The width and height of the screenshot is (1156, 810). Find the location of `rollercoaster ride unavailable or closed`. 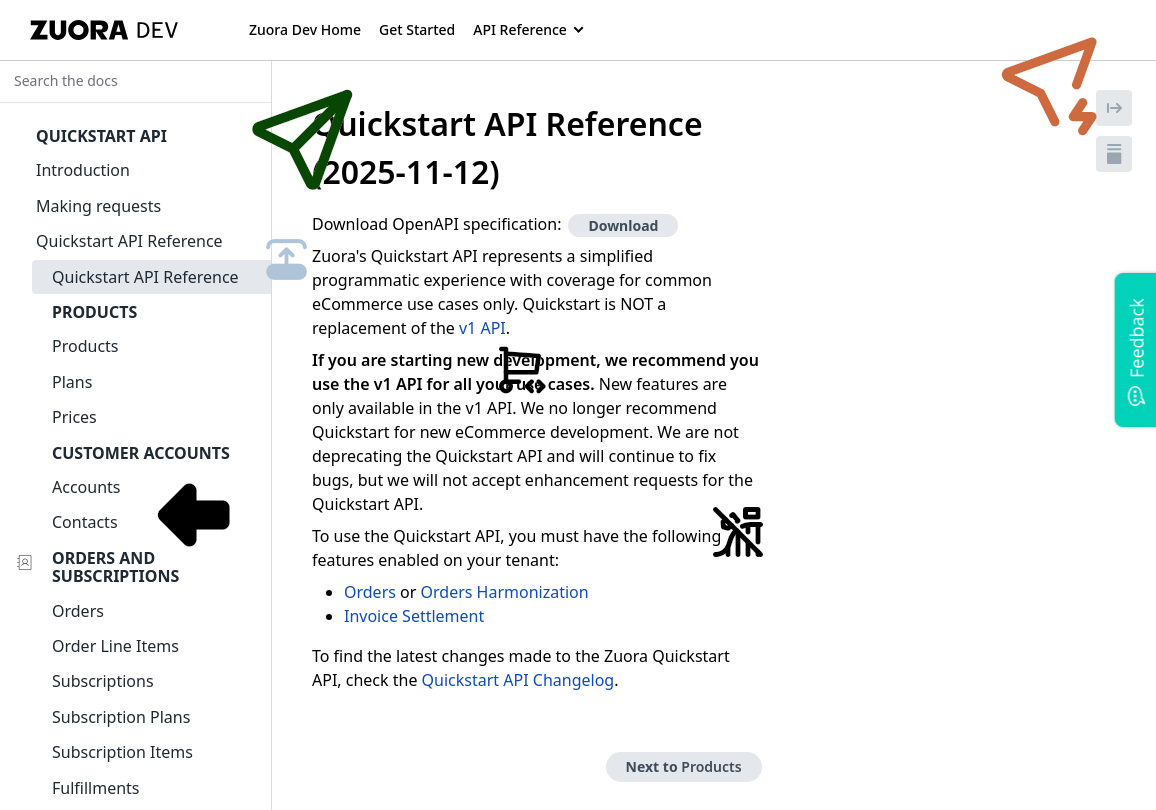

rollercoaster ride unavailable or closed is located at coordinates (738, 532).